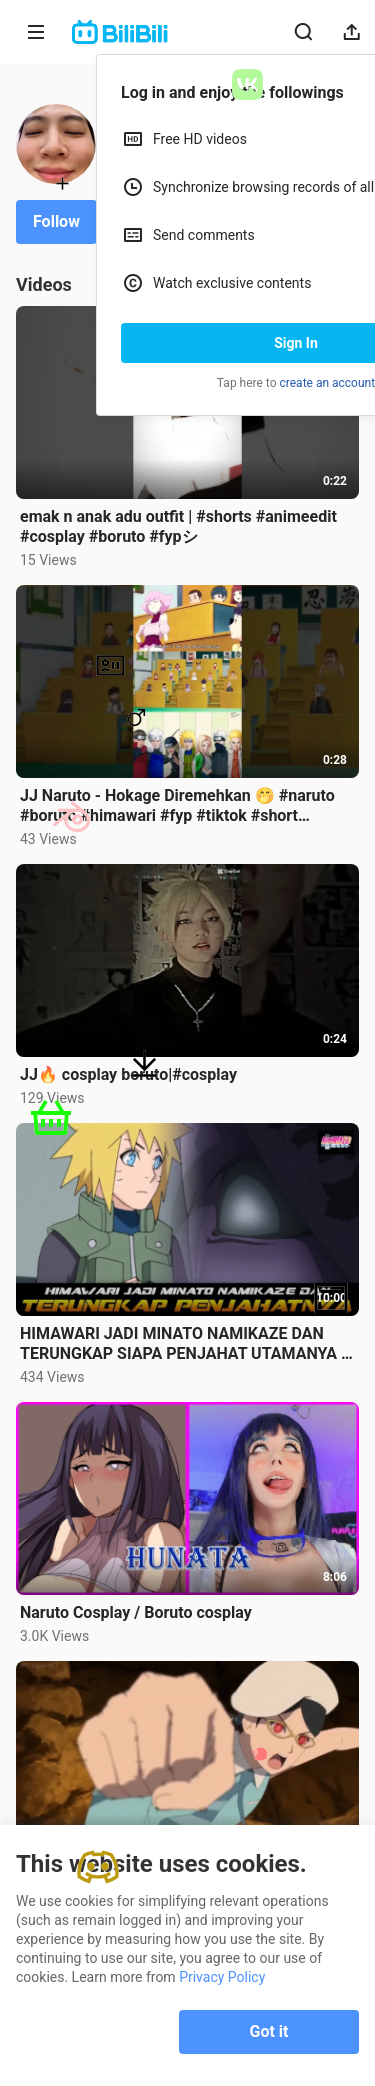 The width and height of the screenshot is (375, 2086). Describe the element at coordinates (260, 1754) in the screenshot. I see `open the Plurk social networking app` at that location.